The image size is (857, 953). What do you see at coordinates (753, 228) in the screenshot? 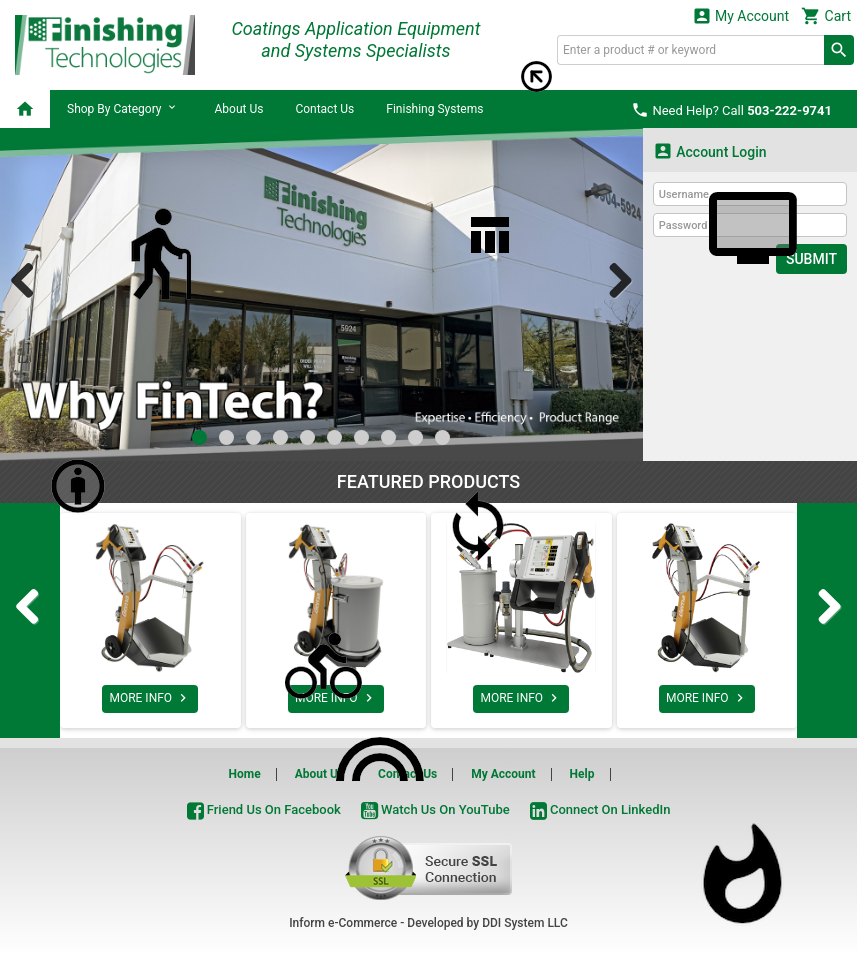
I see `access personal video content` at bounding box center [753, 228].